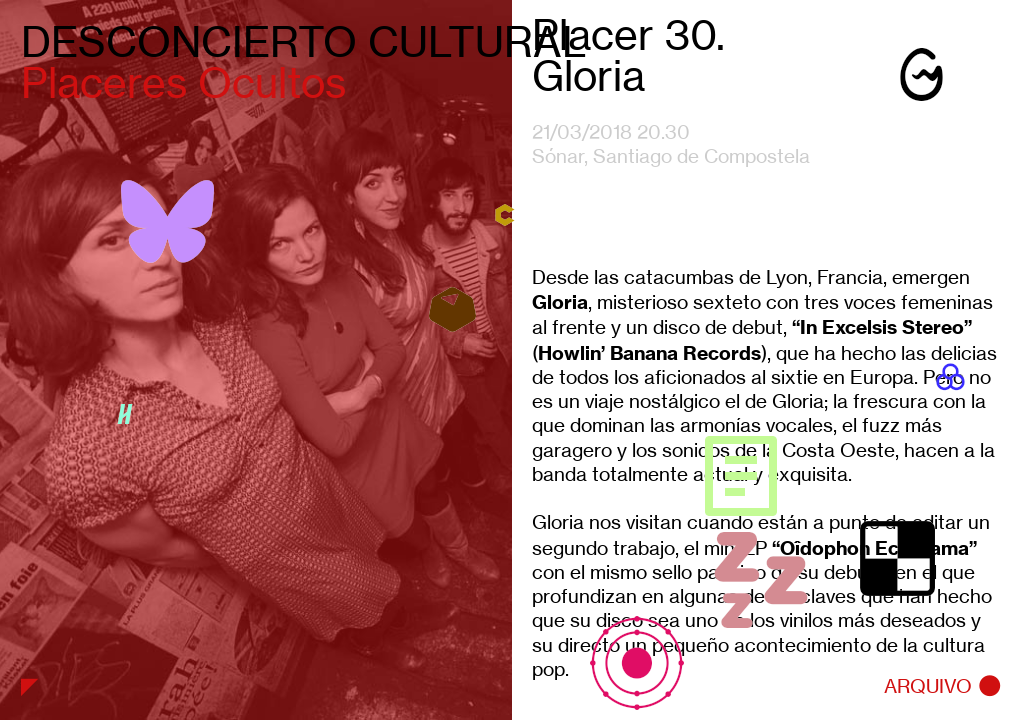 This screenshot has height=720, width=1024. What do you see at coordinates (741, 476) in the screenshot?
I see `view document list` at bounding box center [741, 476].